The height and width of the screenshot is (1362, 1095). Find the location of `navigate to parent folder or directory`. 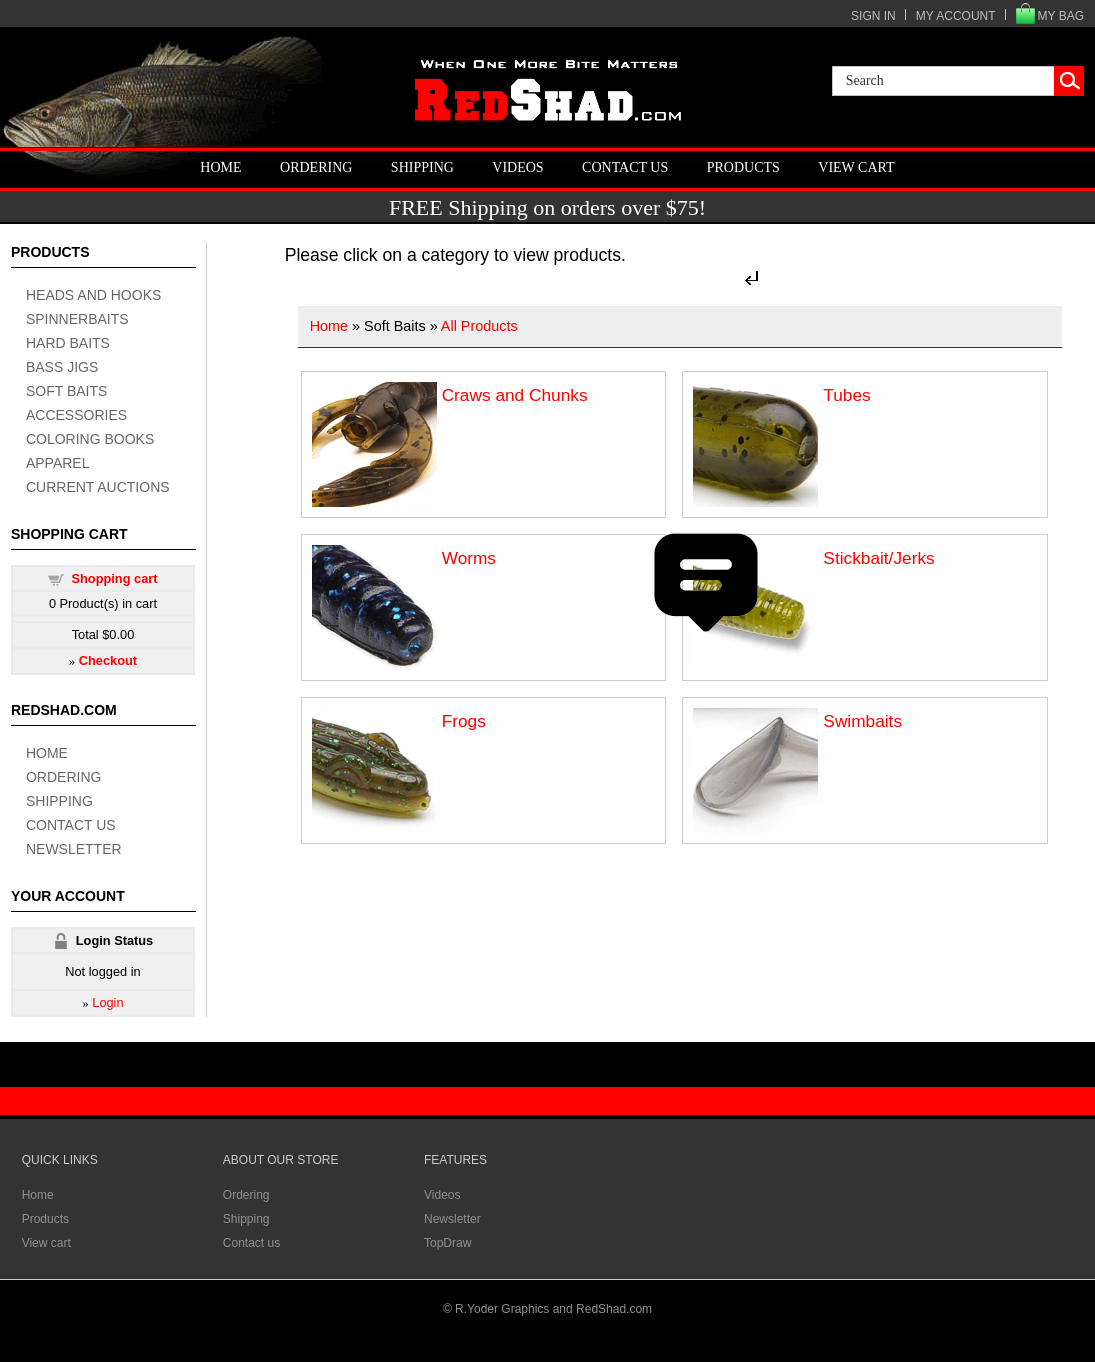

navigate to parent folder or directory is located at coordinates (751, 278).